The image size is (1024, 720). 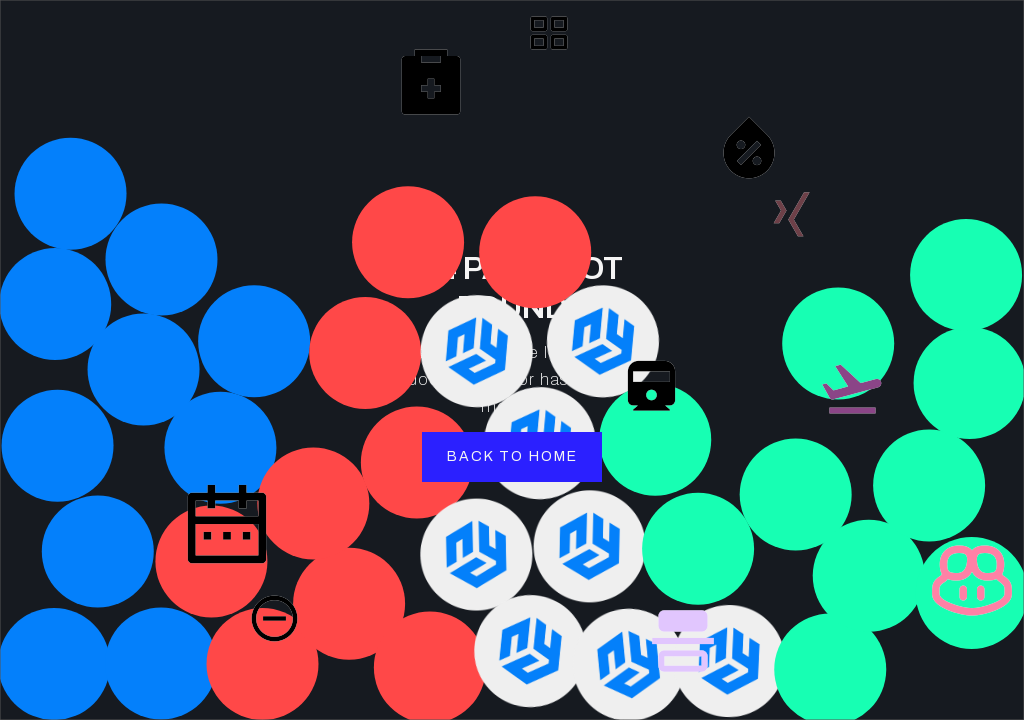 I want to click on view departure flights, so click(x=852, y=387).